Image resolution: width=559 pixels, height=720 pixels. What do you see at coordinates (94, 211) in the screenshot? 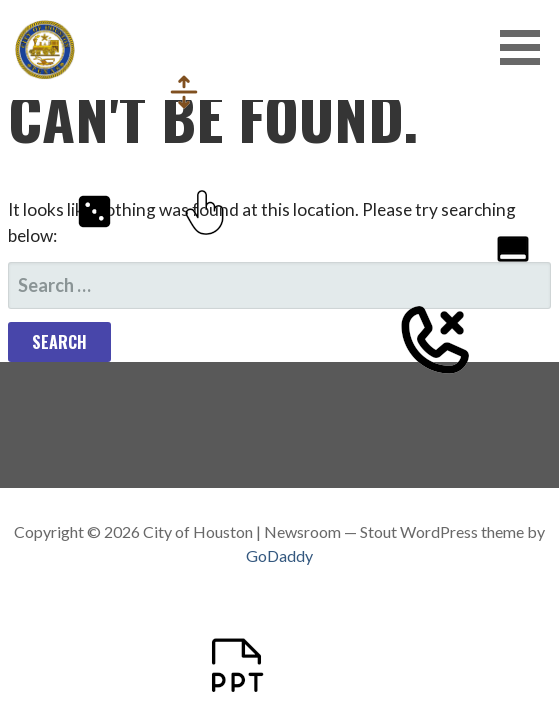
I see `randomize or shuffle content` at bounding box center [94, 211].